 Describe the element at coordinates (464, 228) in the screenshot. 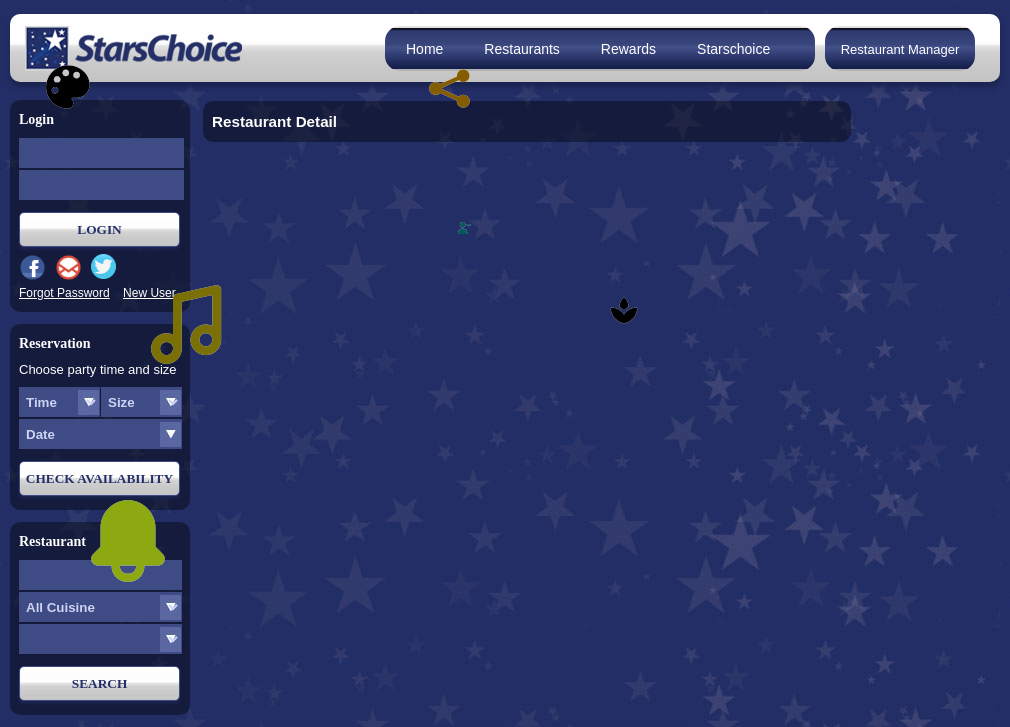

I see `remove a contact or friend` at that location.